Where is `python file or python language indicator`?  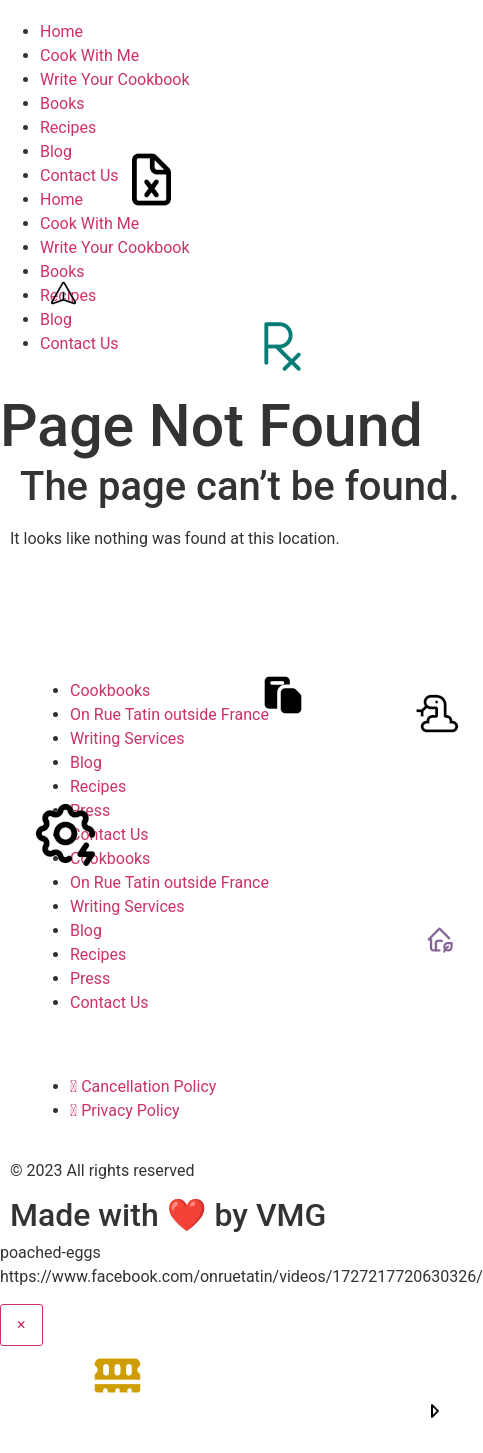 python file or python language indicator is located at coordinates (438, 715).